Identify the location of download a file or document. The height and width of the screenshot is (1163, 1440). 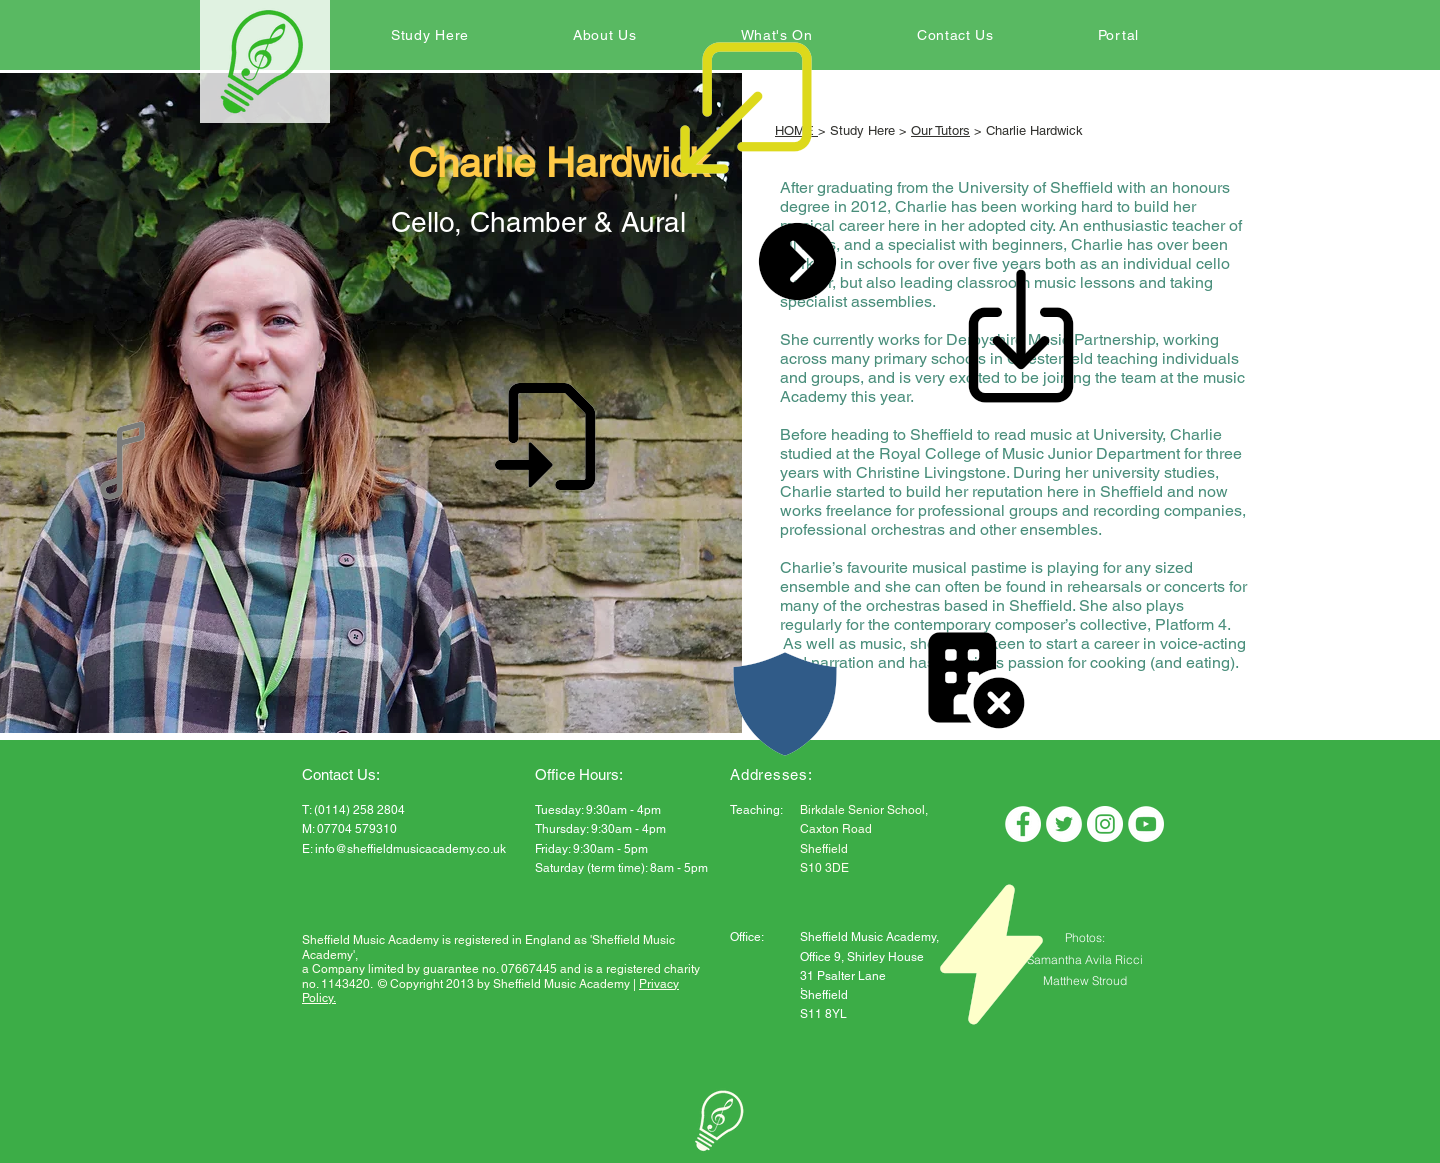
(1021, 336).